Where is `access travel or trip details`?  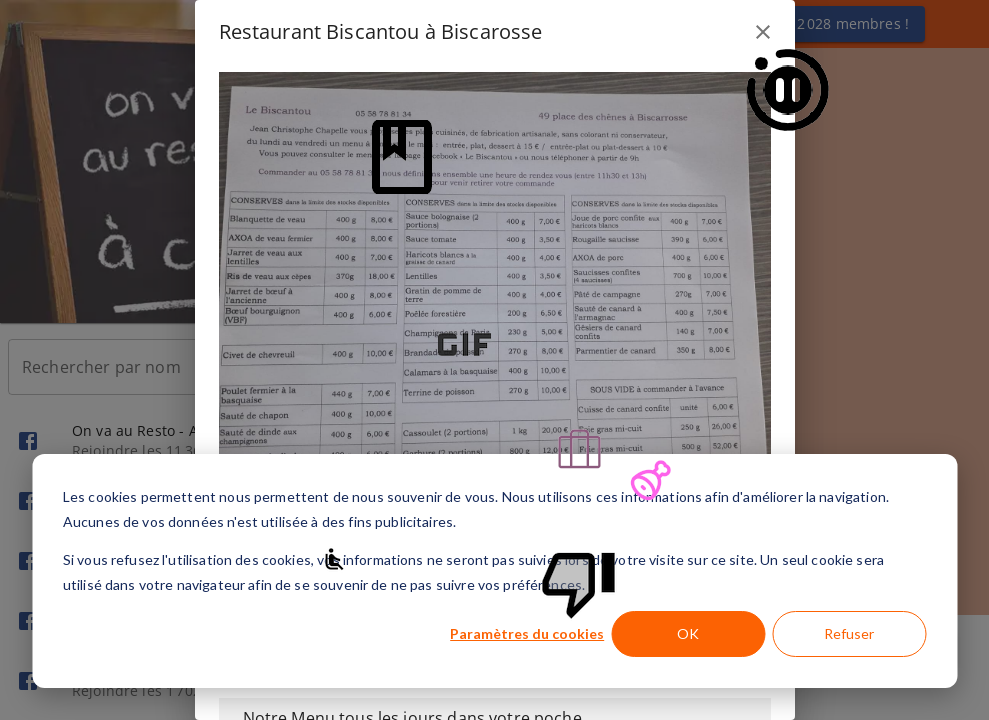 access travel or trip details is located at coordinates (579, 450).